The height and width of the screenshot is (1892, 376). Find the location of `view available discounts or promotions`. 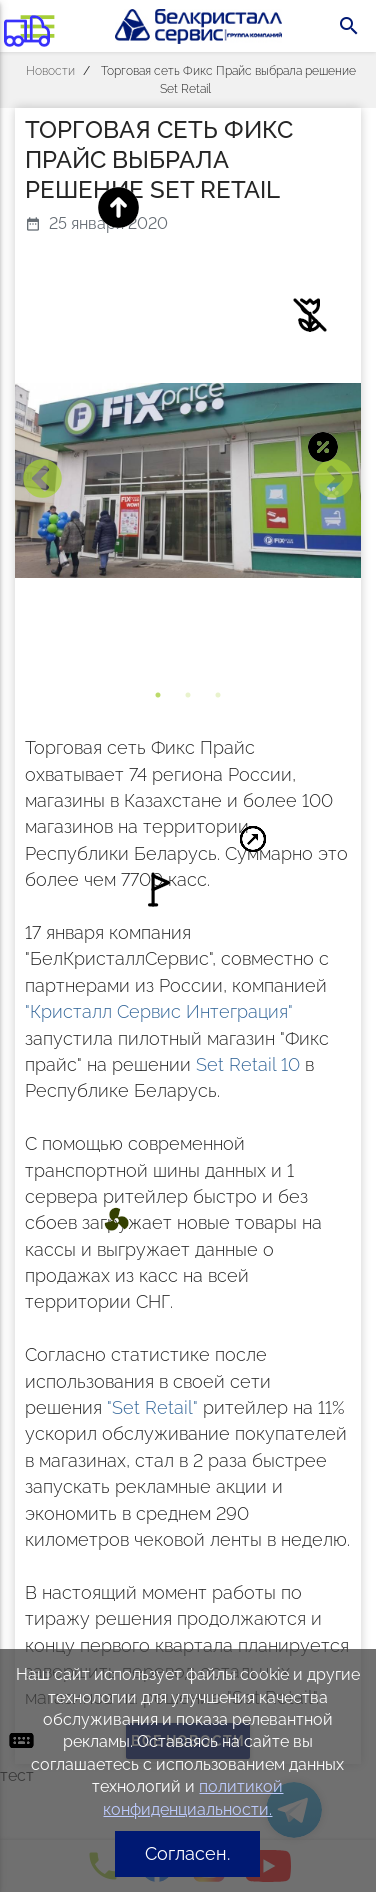

view available discounts or promotions is located at coordinates (323, 447).